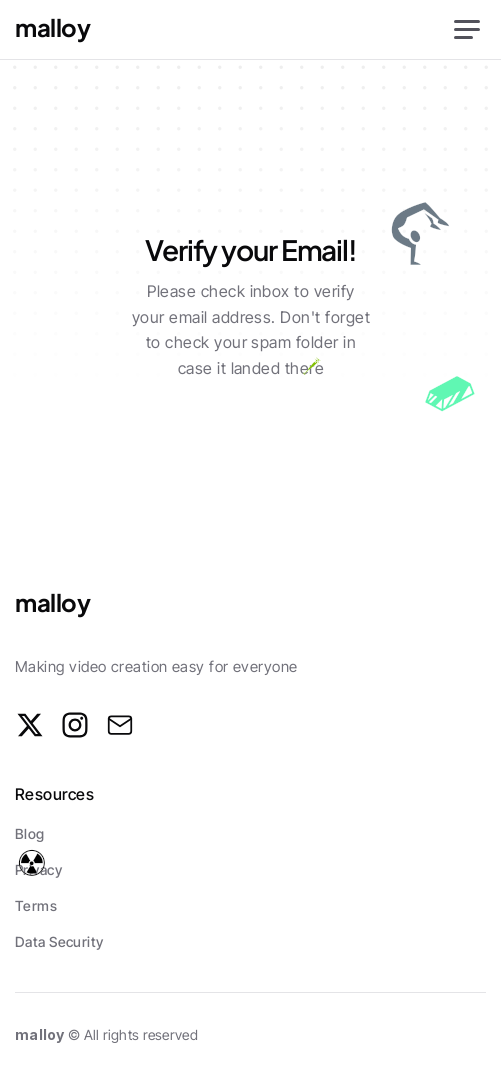  What do you see at coordinates (420, 233) in the screenshot?
I see `indicates flexibility or acrobatics skill` at bounding box center [420, 233].